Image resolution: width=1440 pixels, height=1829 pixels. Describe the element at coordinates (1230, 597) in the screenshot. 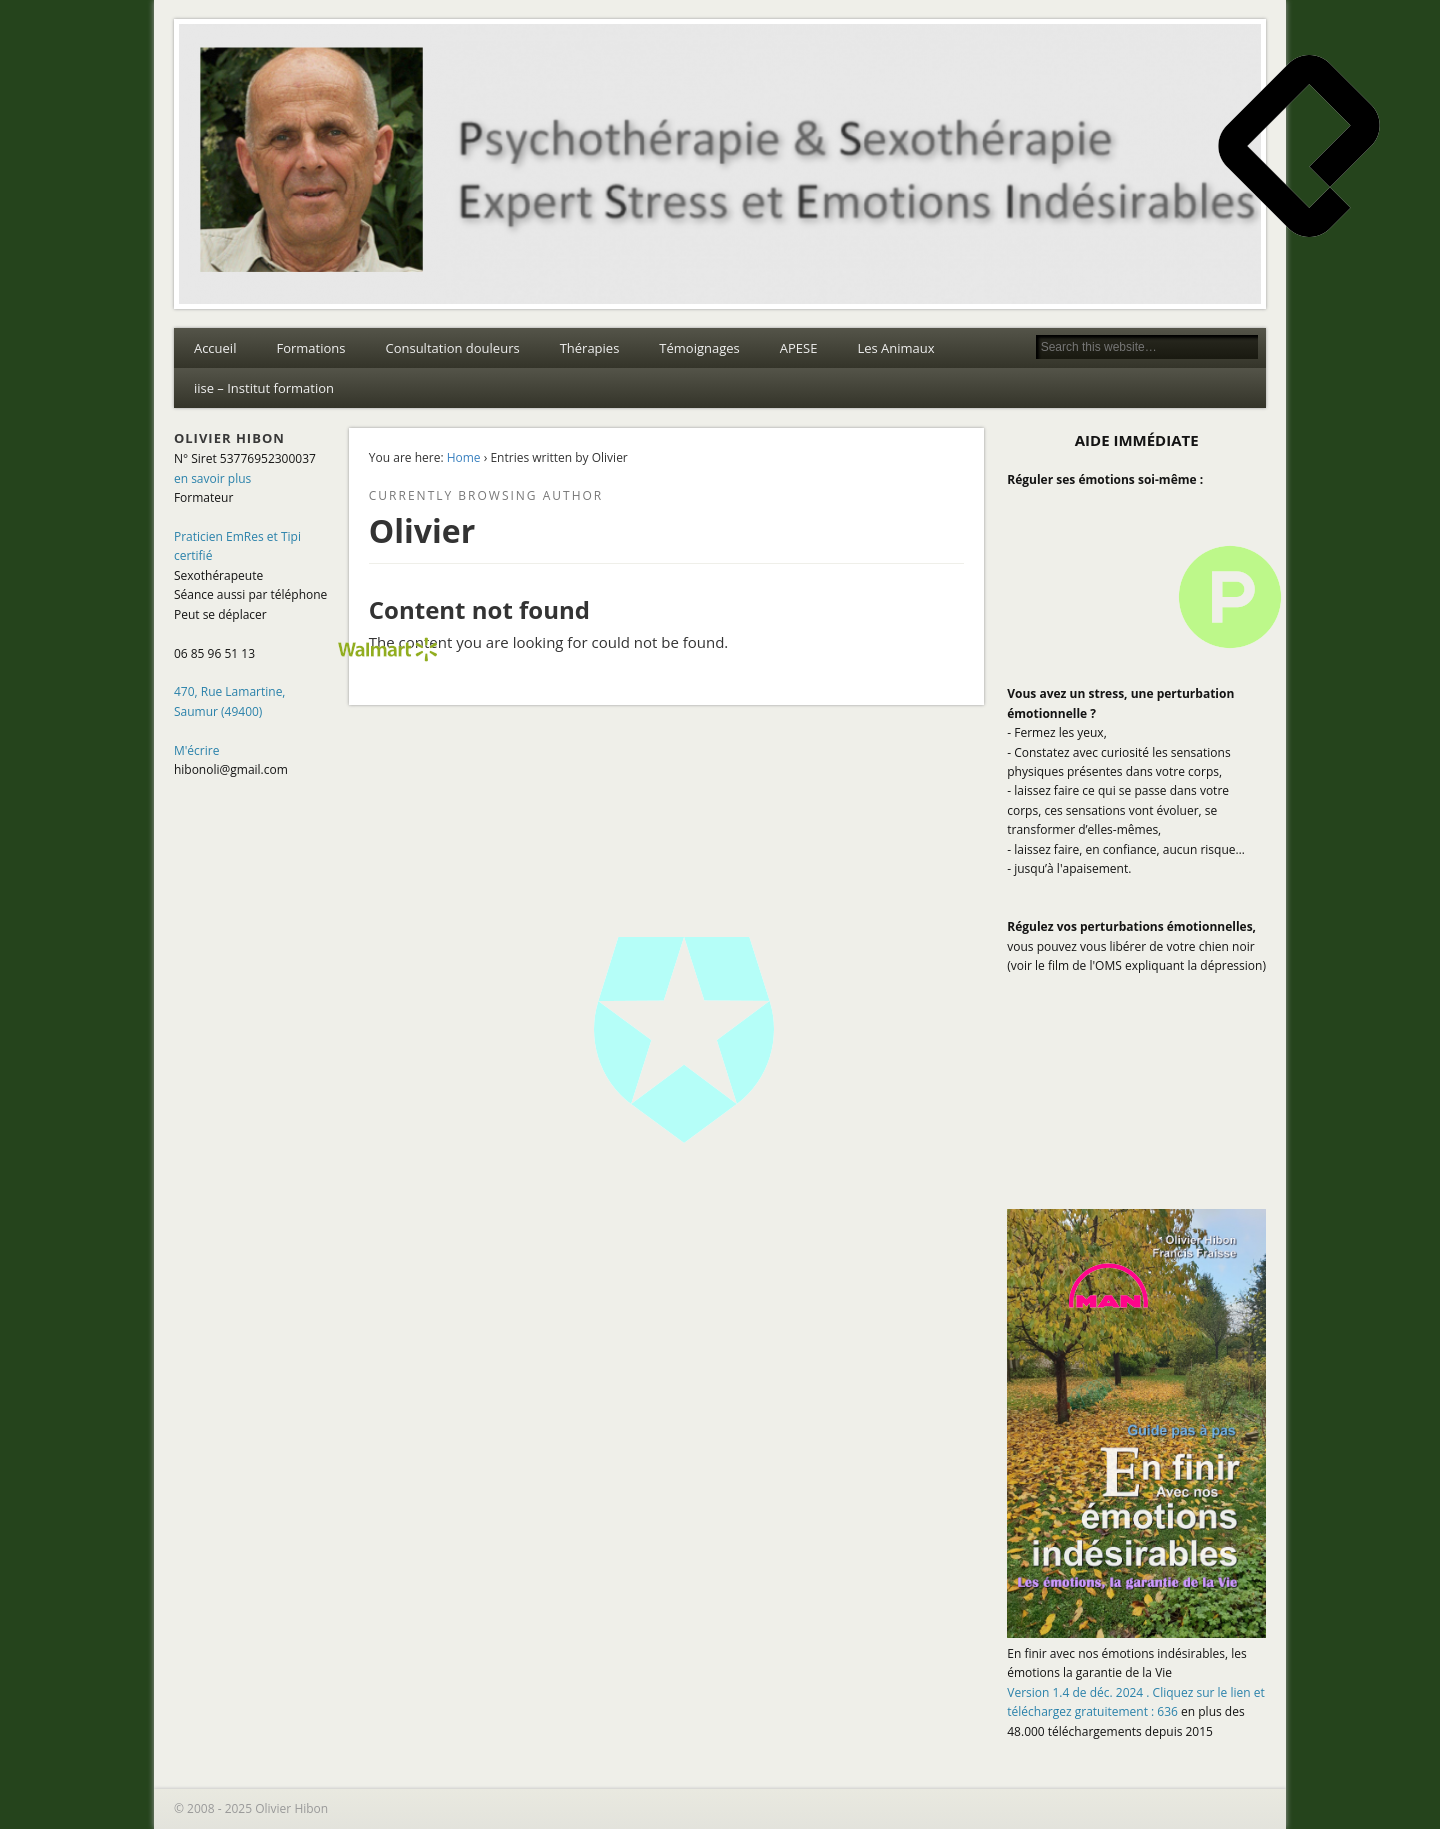

I see `visit product hunt website or app` at that location.